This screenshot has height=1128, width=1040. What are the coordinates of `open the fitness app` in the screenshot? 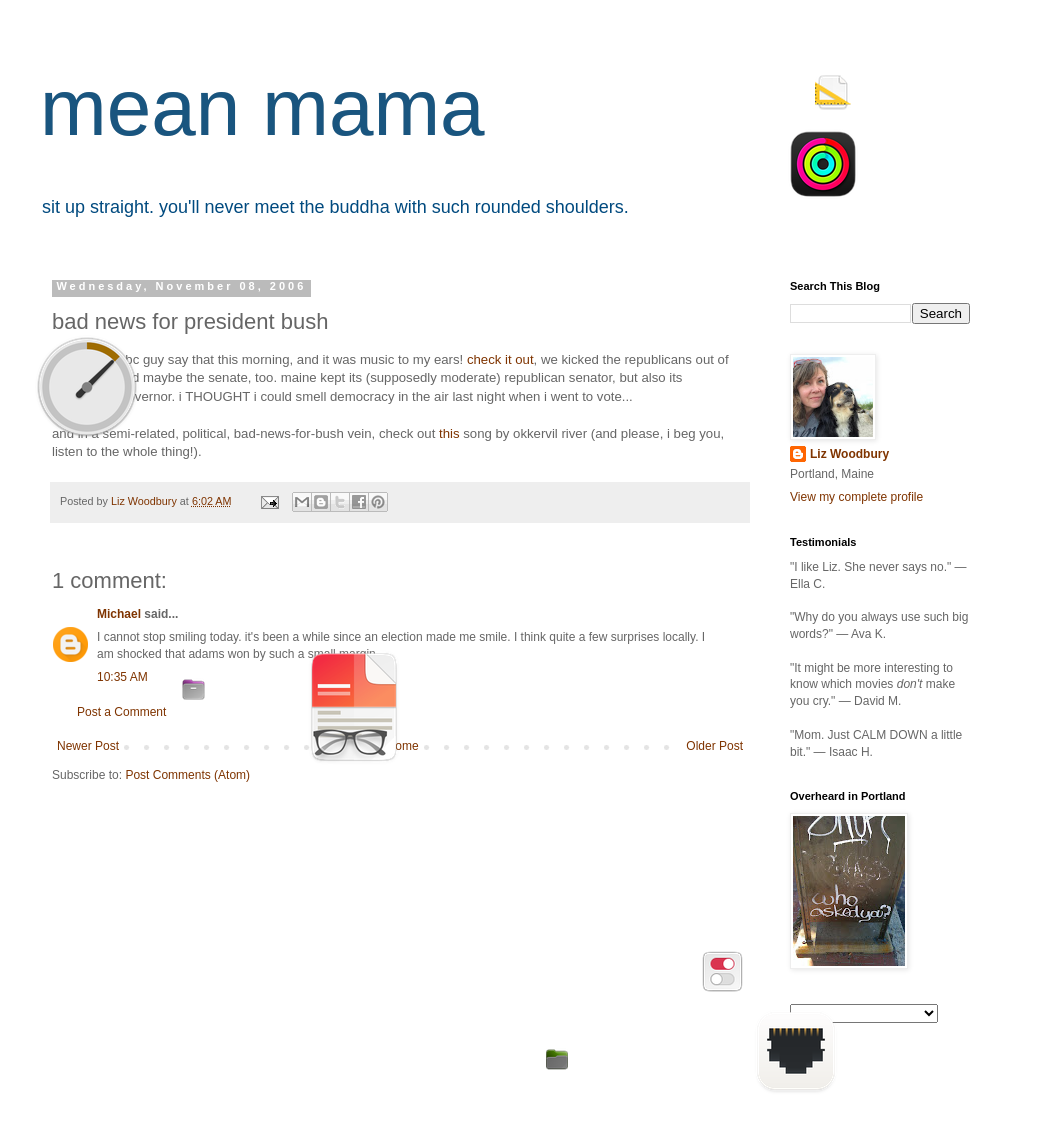 It's located at (823, 164).